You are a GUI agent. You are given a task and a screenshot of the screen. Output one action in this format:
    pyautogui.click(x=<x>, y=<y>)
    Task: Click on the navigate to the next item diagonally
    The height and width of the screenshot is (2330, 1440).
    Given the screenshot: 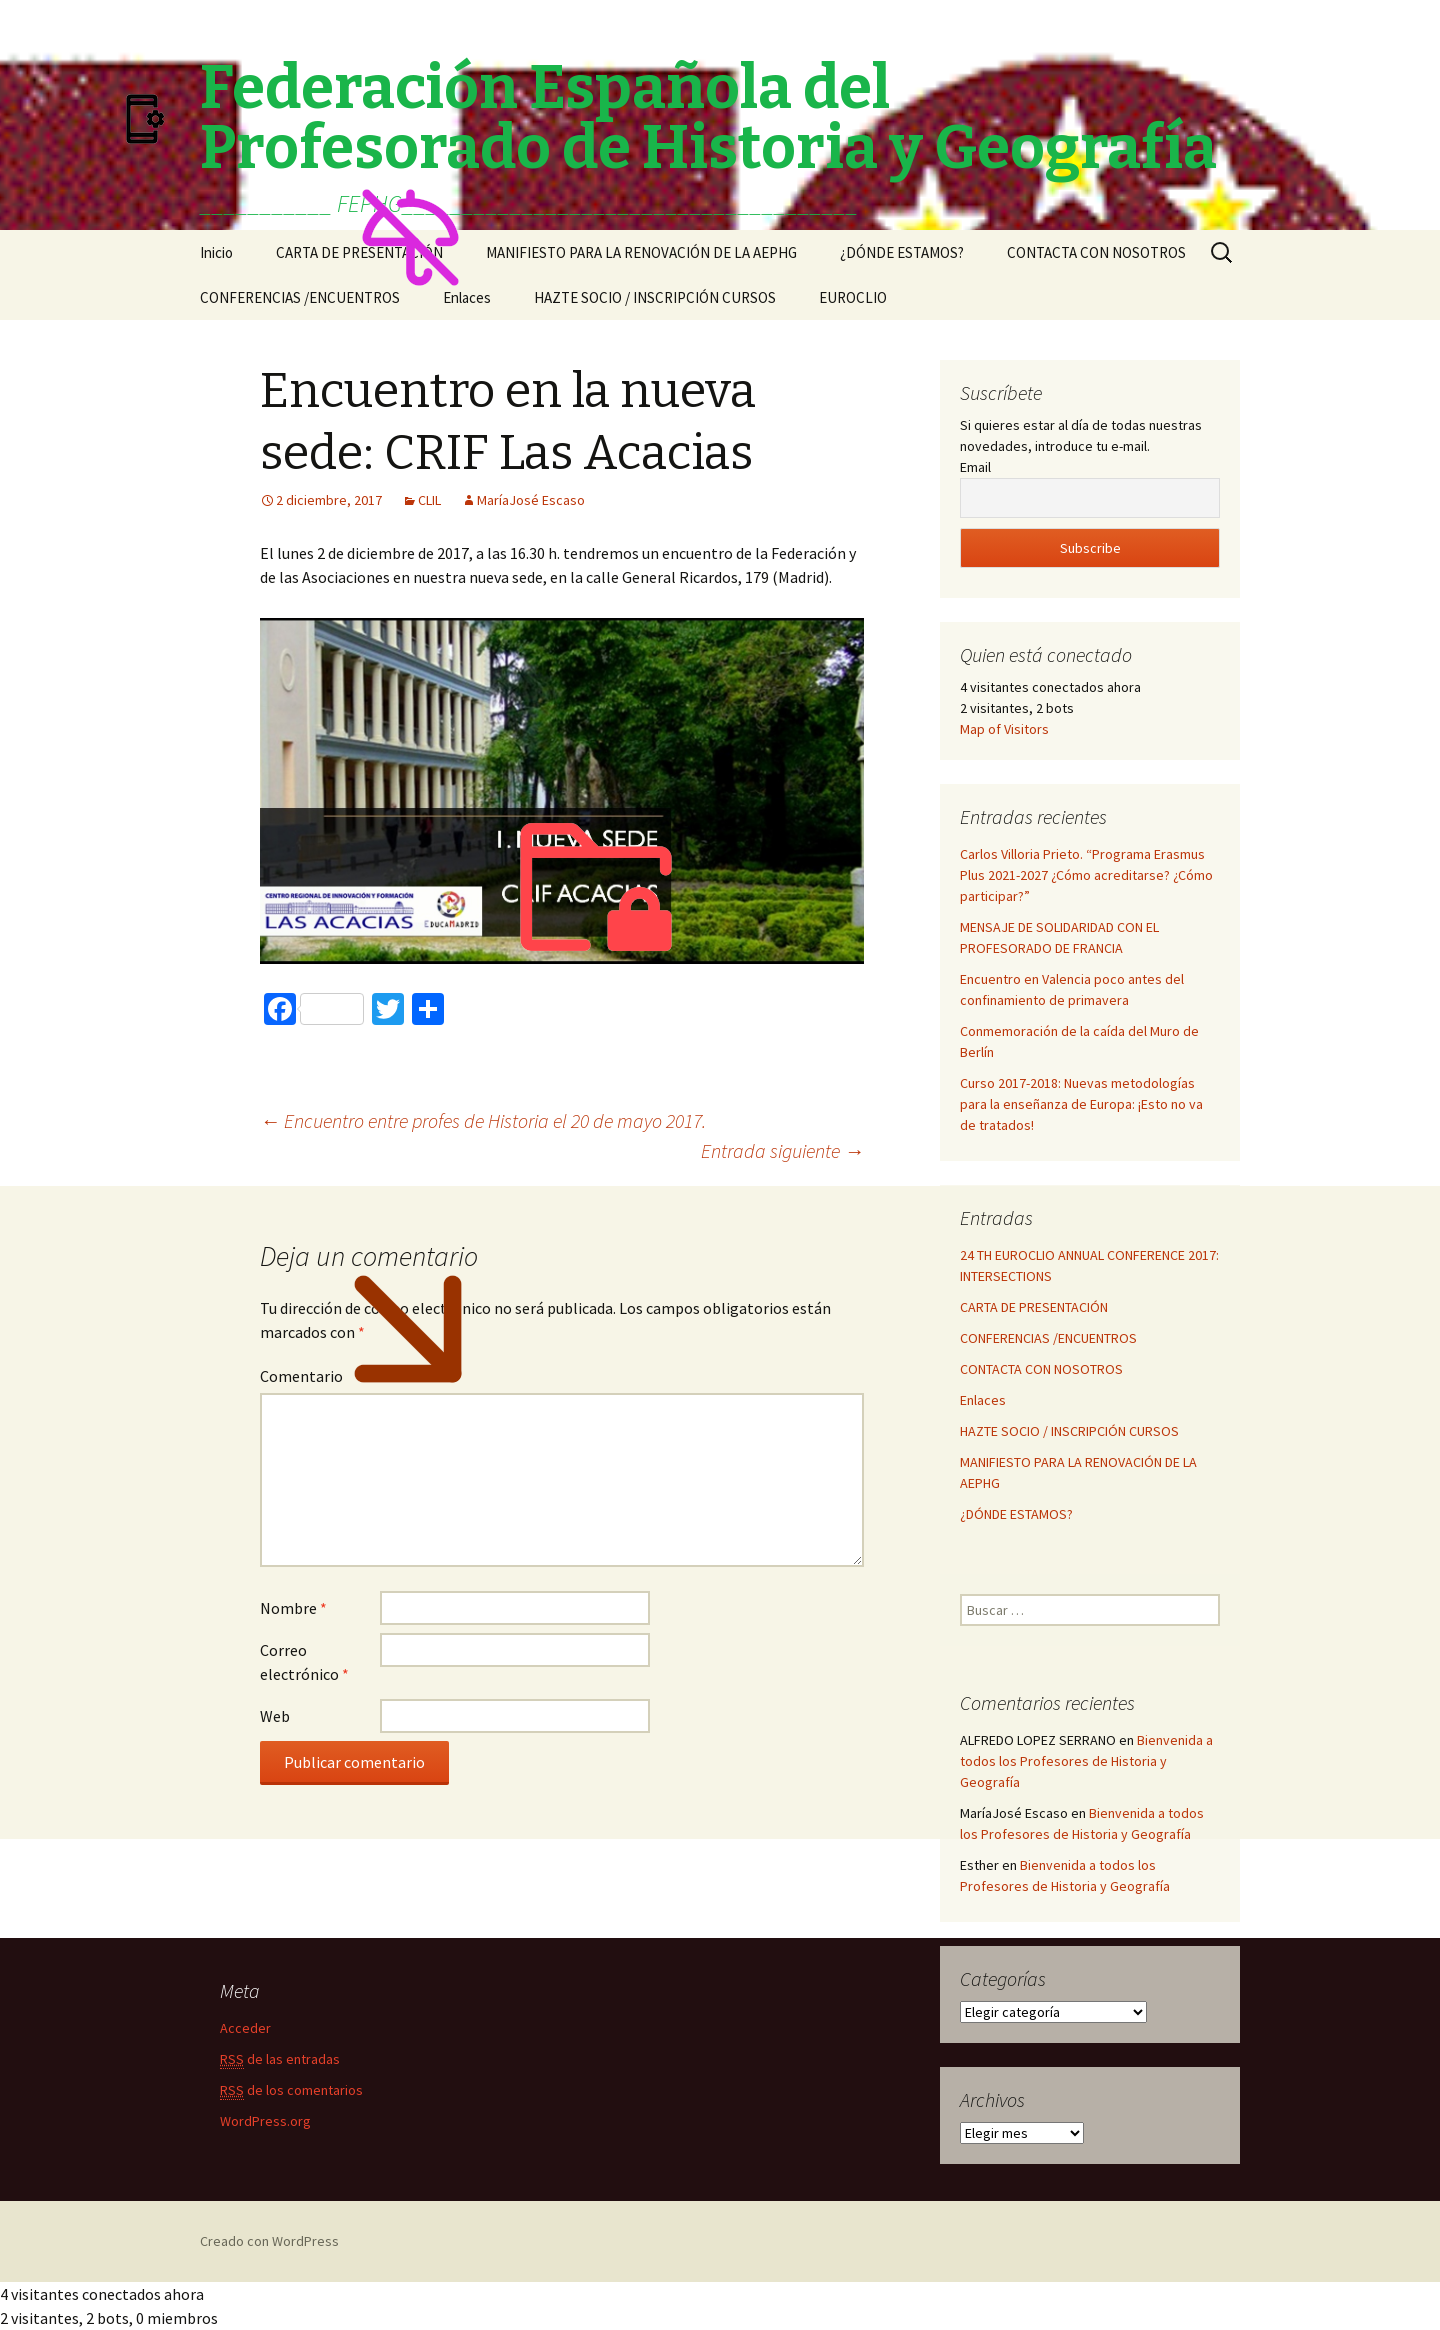 What is the action you would take?
    pyautogui.click(x=408, y=1329)
    